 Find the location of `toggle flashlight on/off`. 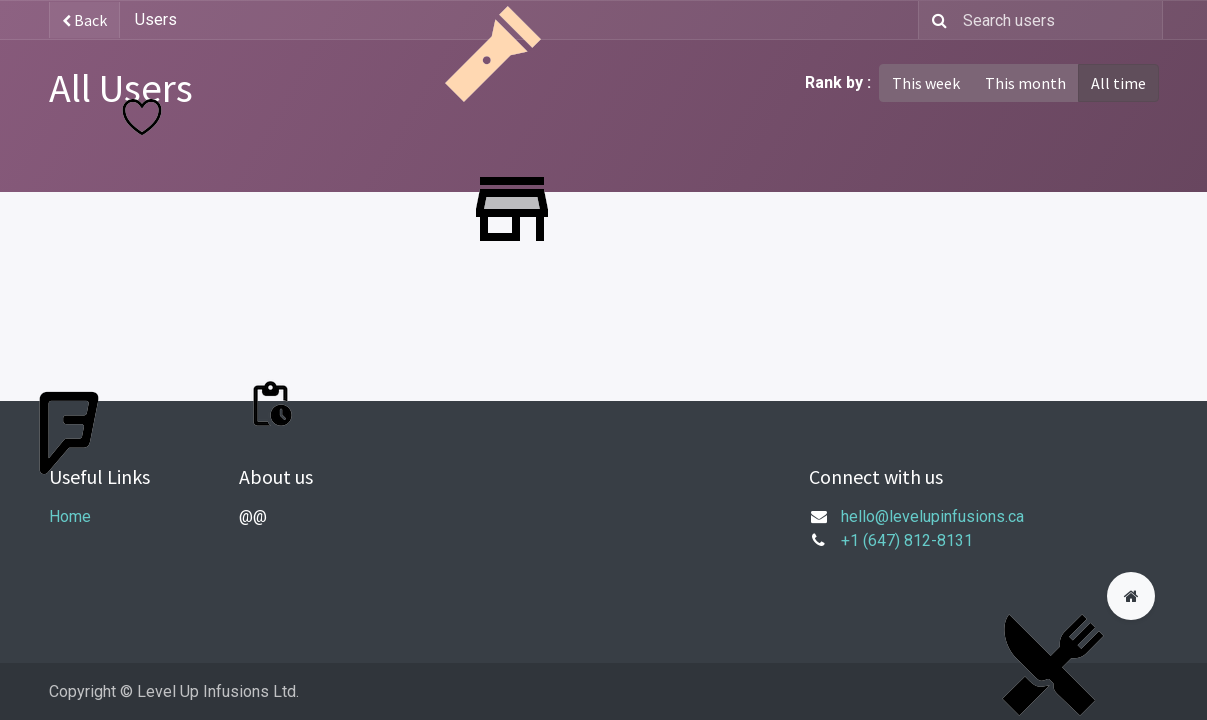

toggle flashlight on/off is located at coordinates (493, 54).